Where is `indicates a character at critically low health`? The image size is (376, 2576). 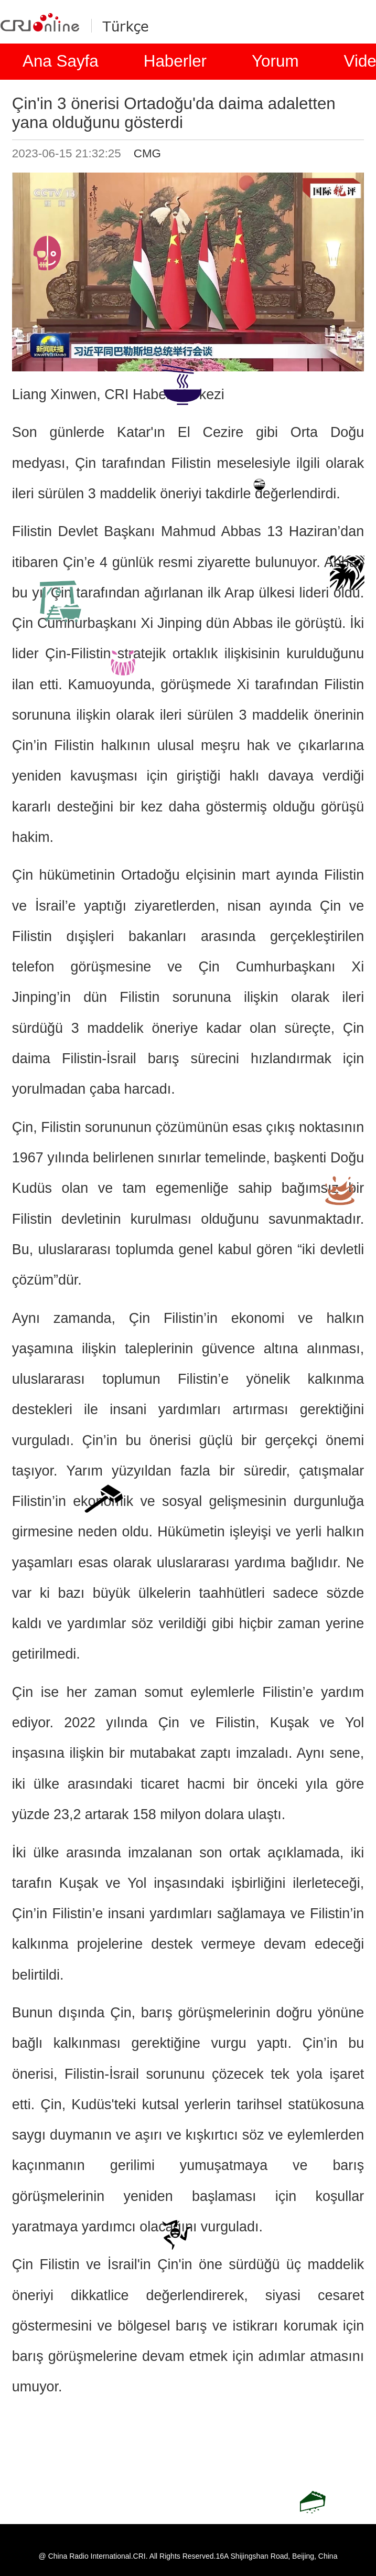
indicates a character at critically low health is located at coordinates (47, 253).